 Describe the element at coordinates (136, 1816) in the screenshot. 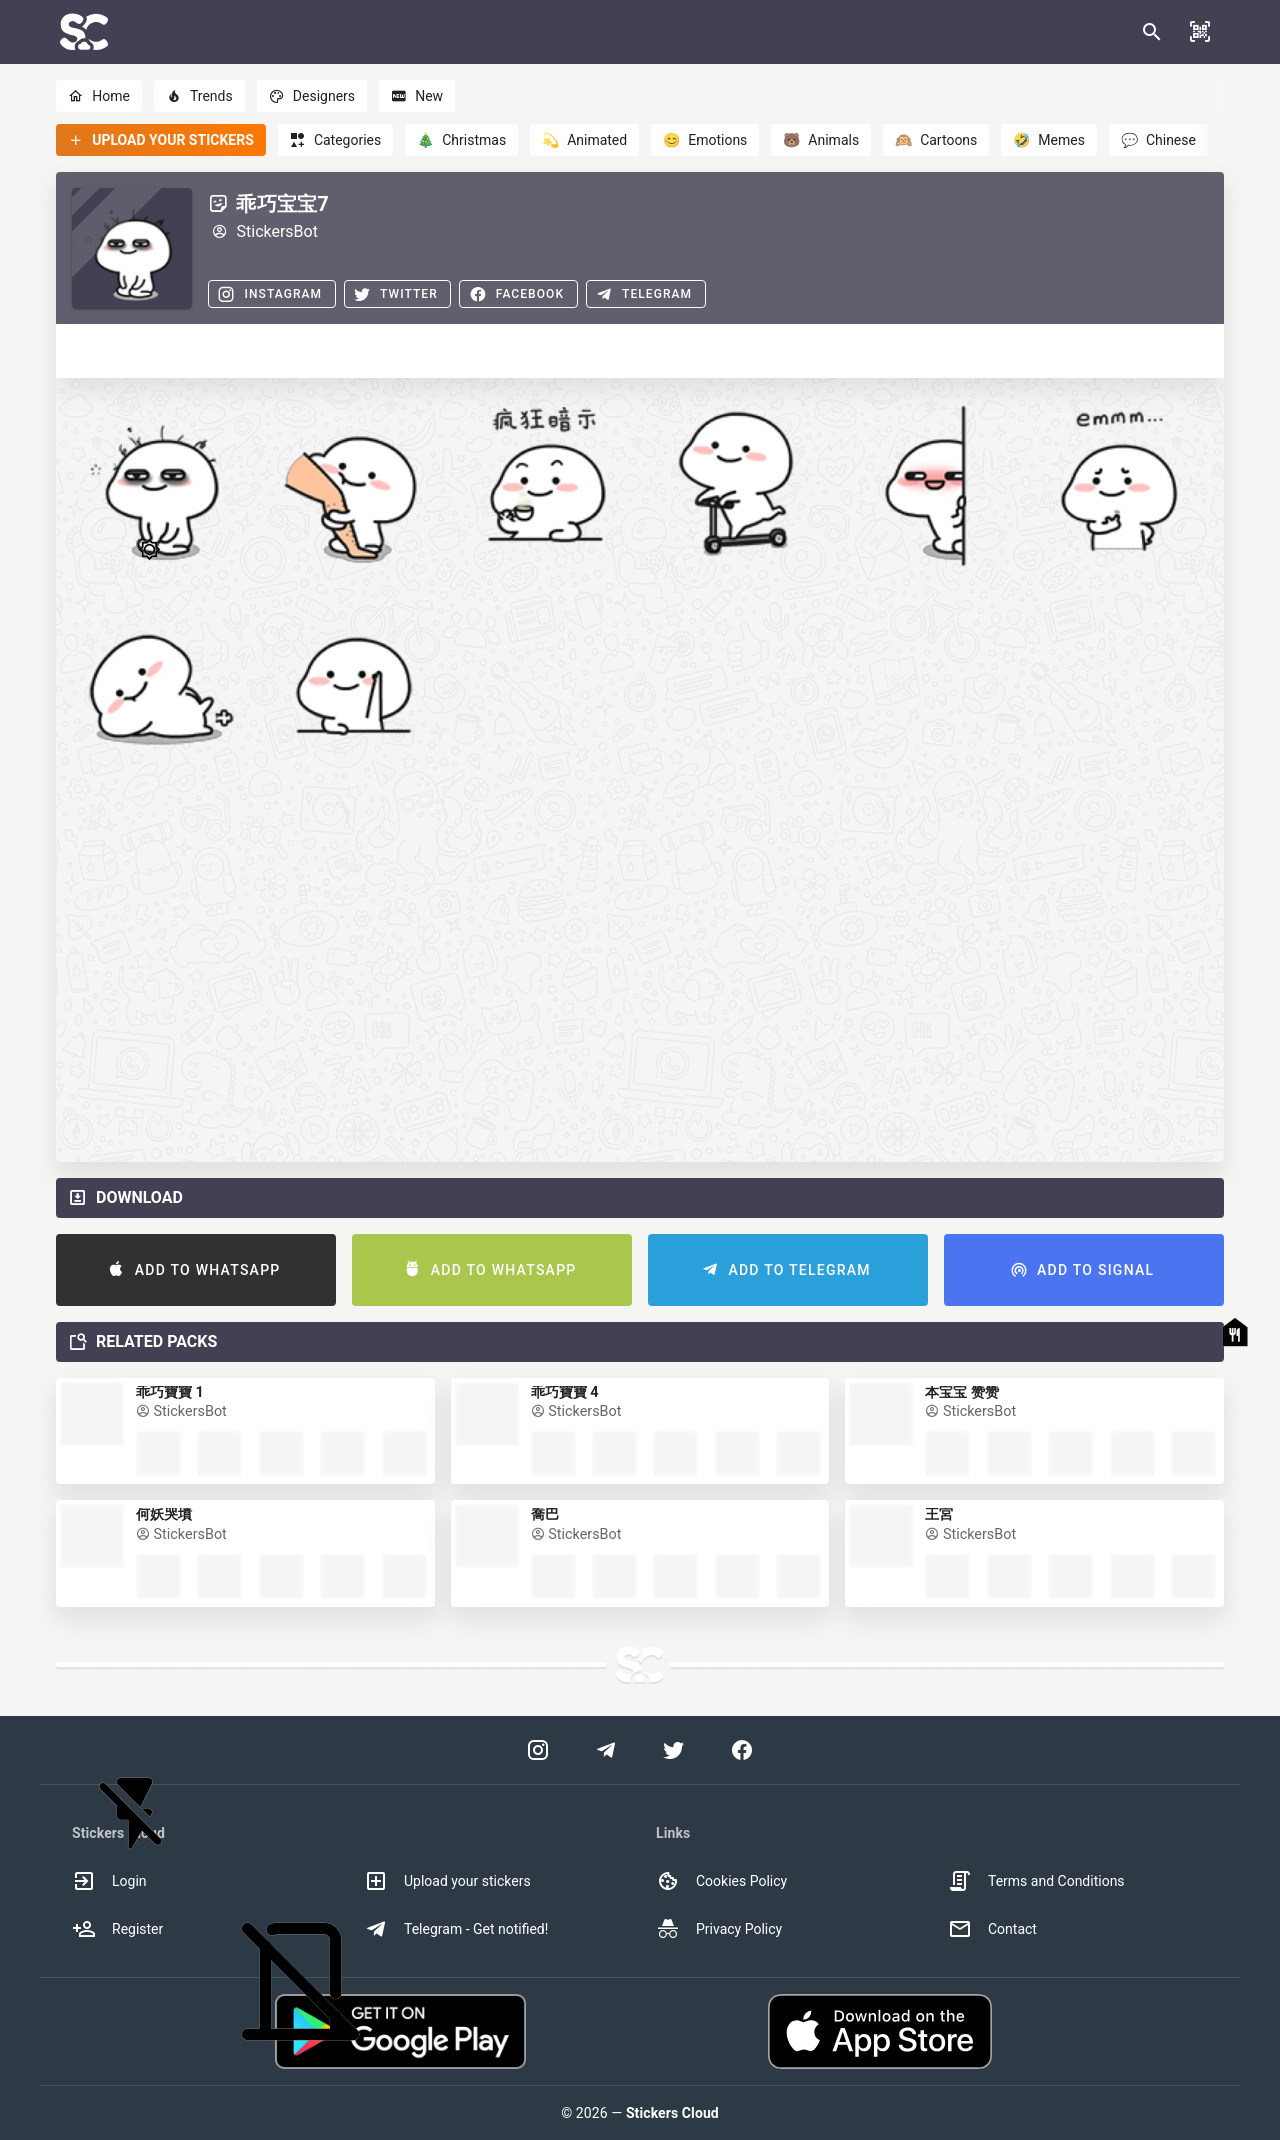

I see `disable camera flash` at that location.